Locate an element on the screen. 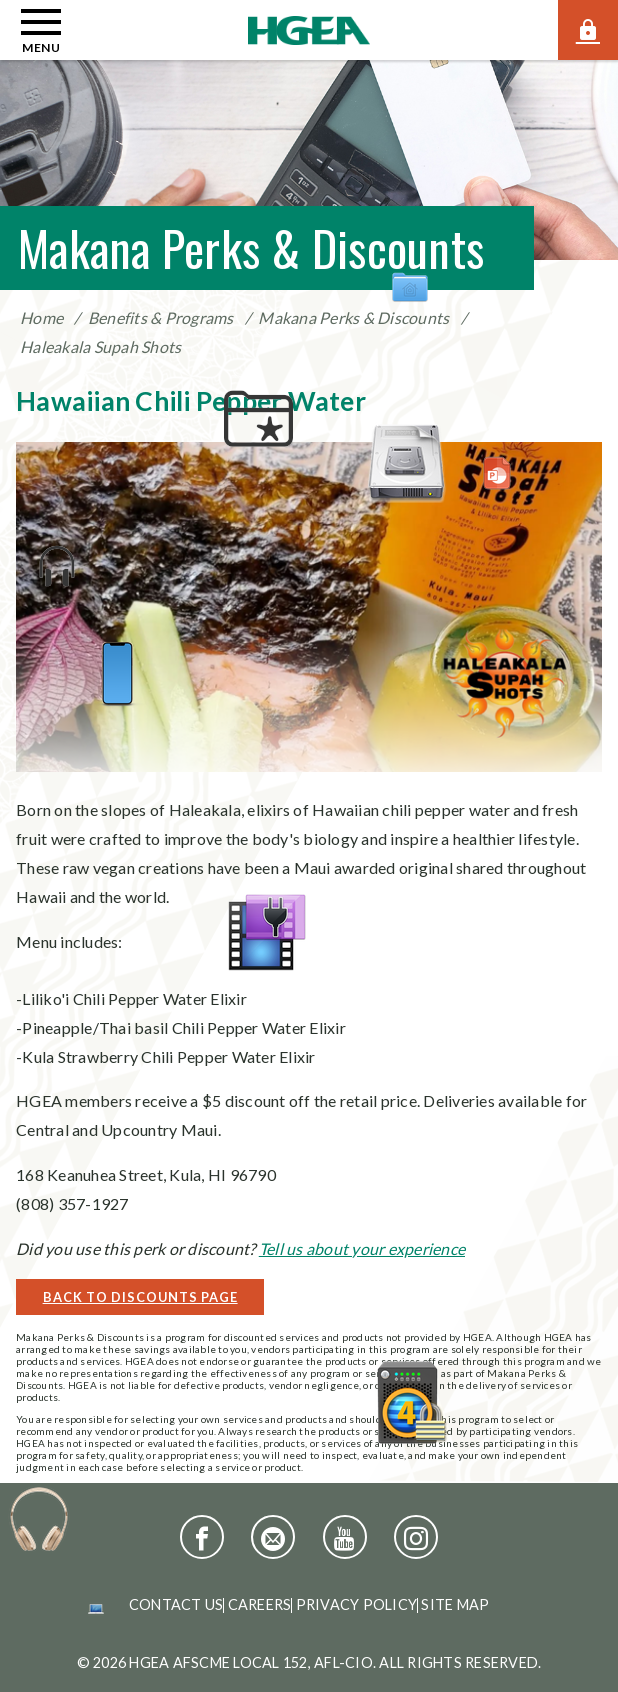 The height and width of the screenshot is (1692, 618). locked RAID 4 storage array is located at coordinates (407, 1402).